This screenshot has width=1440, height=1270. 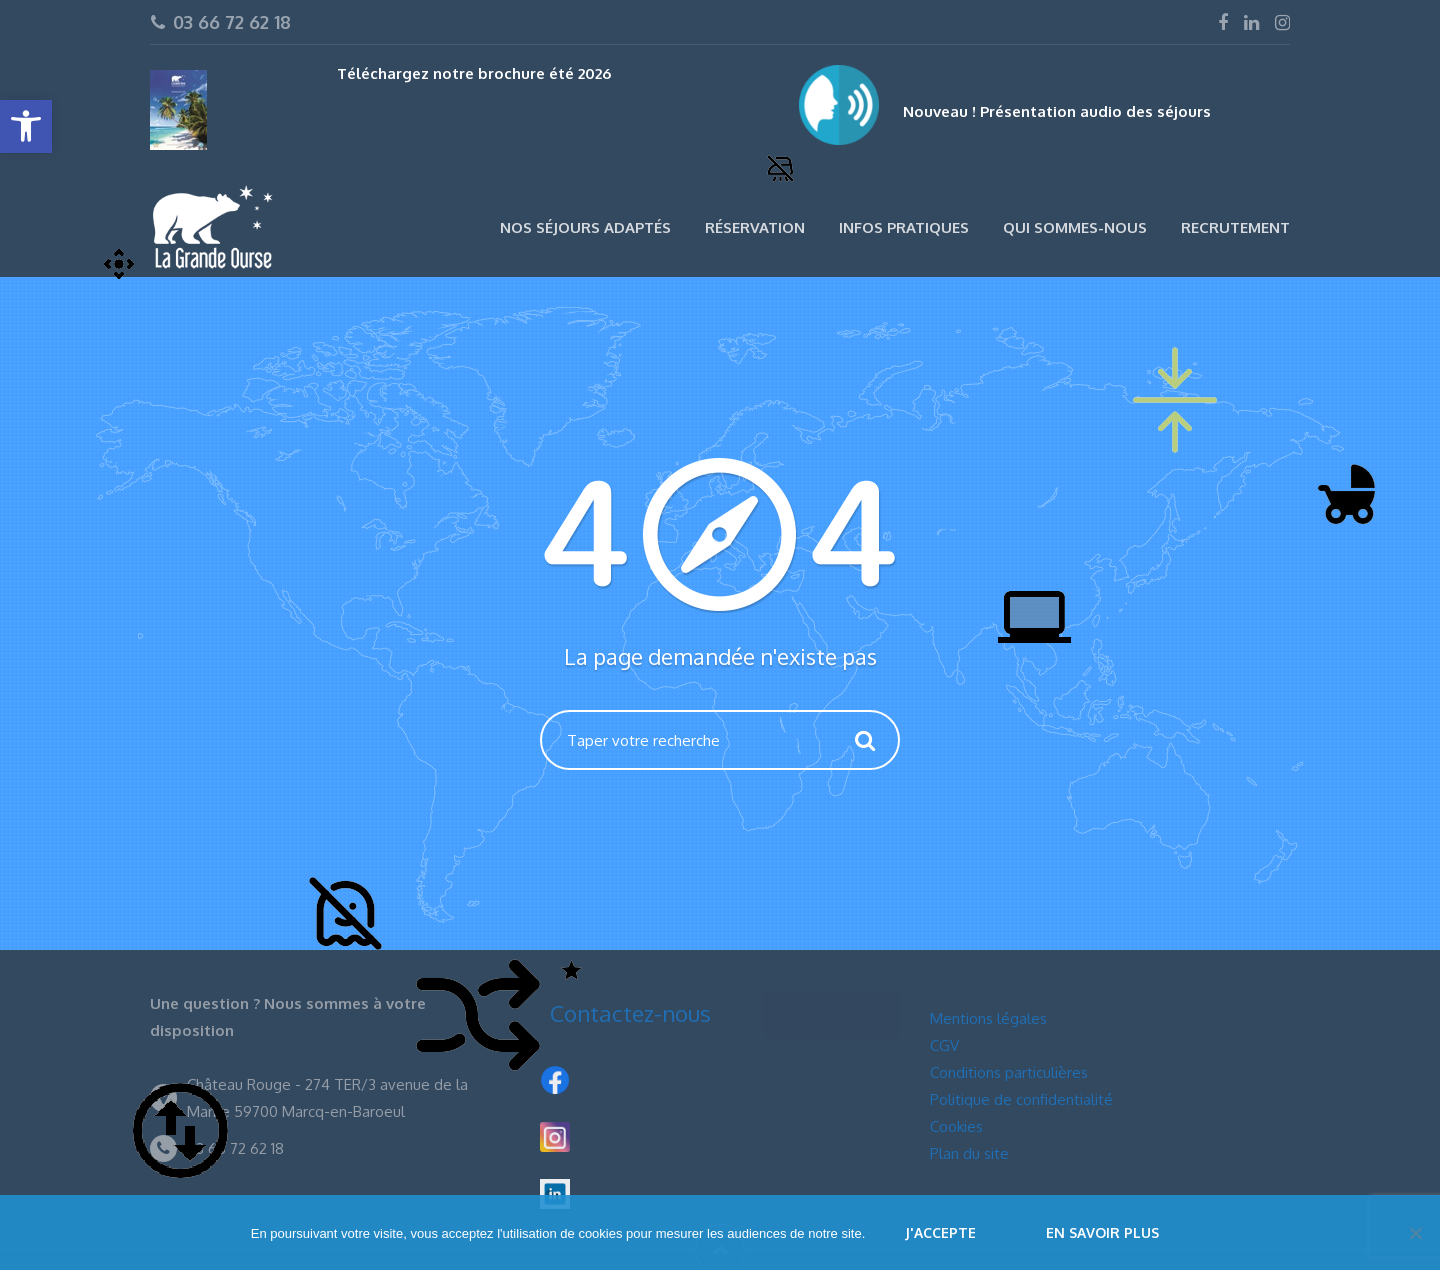 I want to click on access windows laptop or PC settings, so click(x=1034, y=618).